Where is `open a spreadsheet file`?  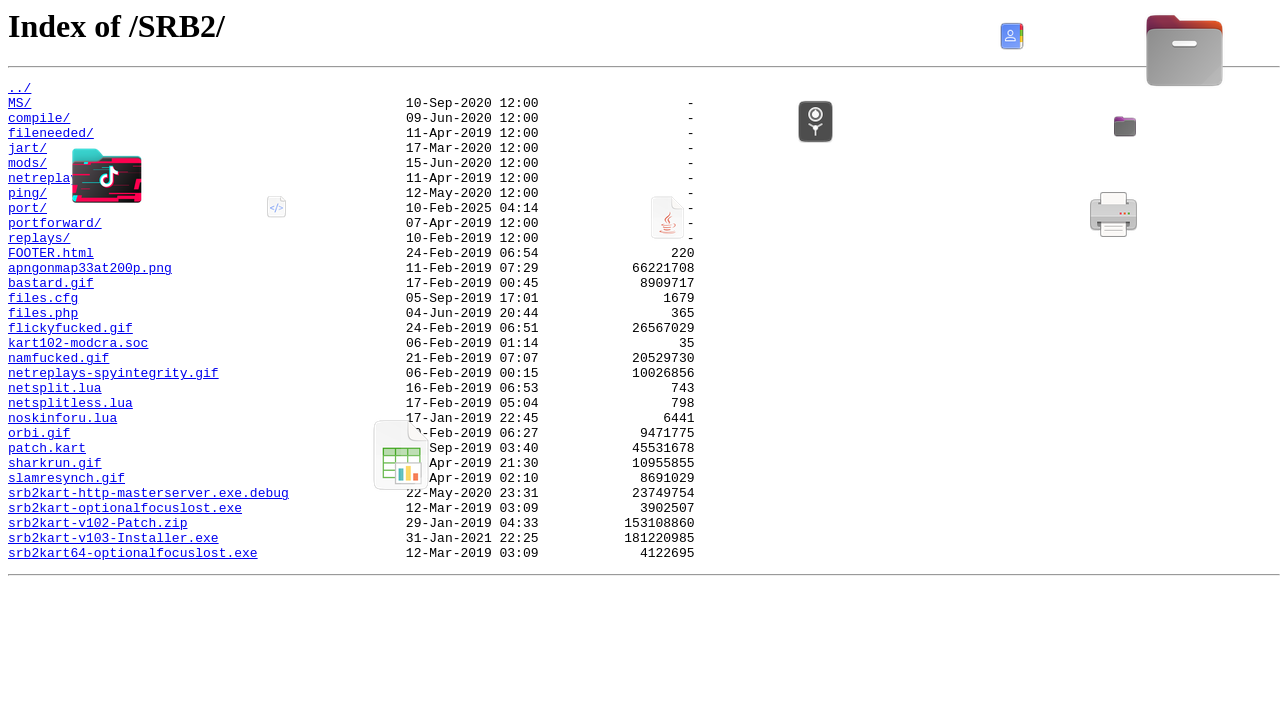 open a spreadsheet file is located at coordinates (401, 455).